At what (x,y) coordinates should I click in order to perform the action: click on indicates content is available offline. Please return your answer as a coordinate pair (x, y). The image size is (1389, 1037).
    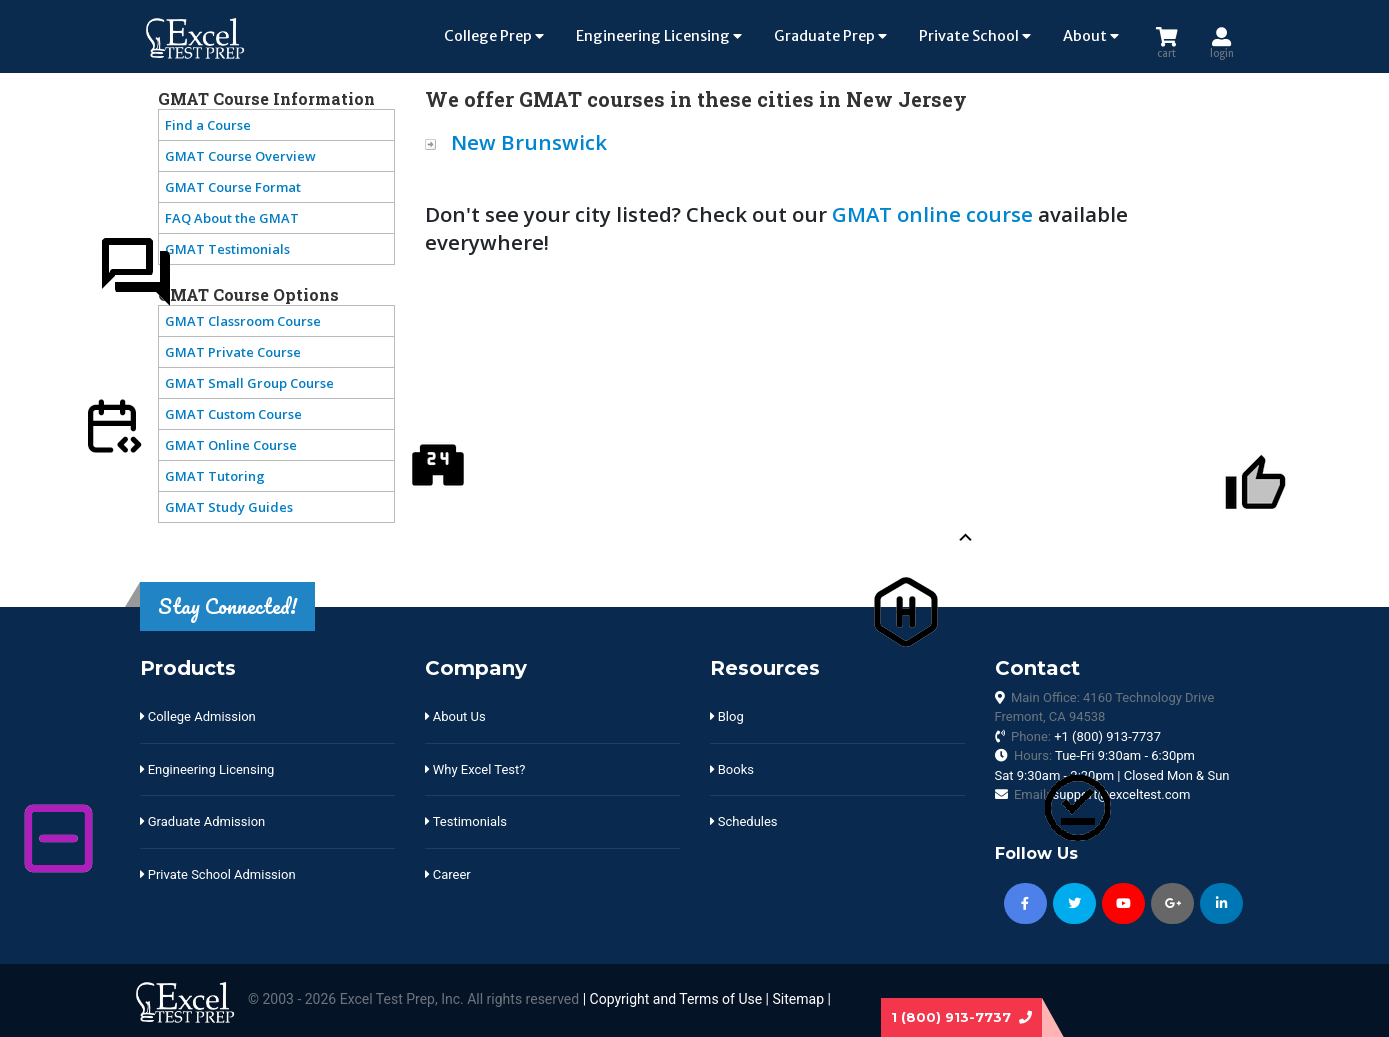
    Looking at the image, I should click on (1078, 808).